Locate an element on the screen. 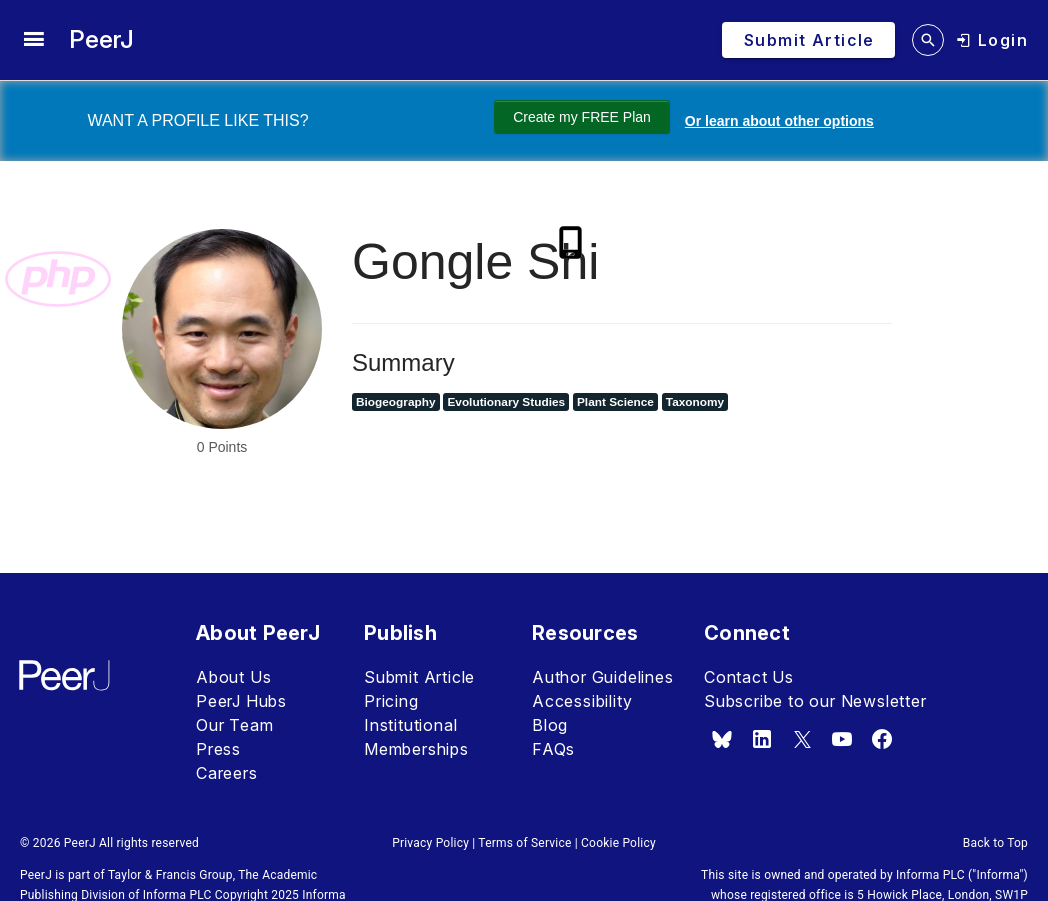  switch to mobile view is located at coordinates (570, 242).